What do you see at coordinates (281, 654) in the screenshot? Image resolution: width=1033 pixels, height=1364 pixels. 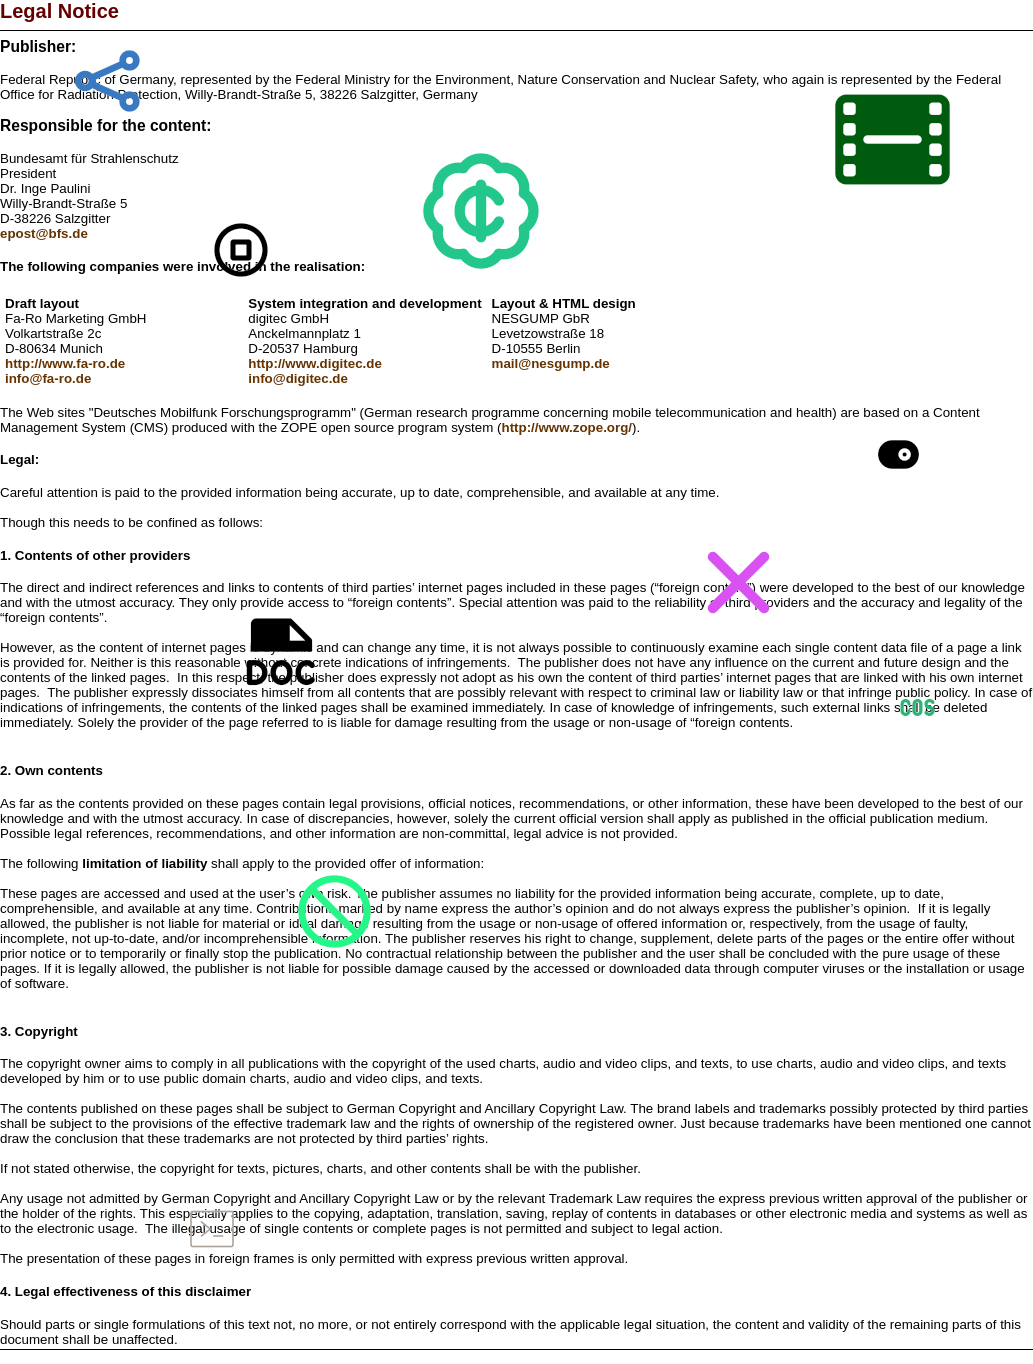 I see `open a document file` at bounding box center [281, 654].